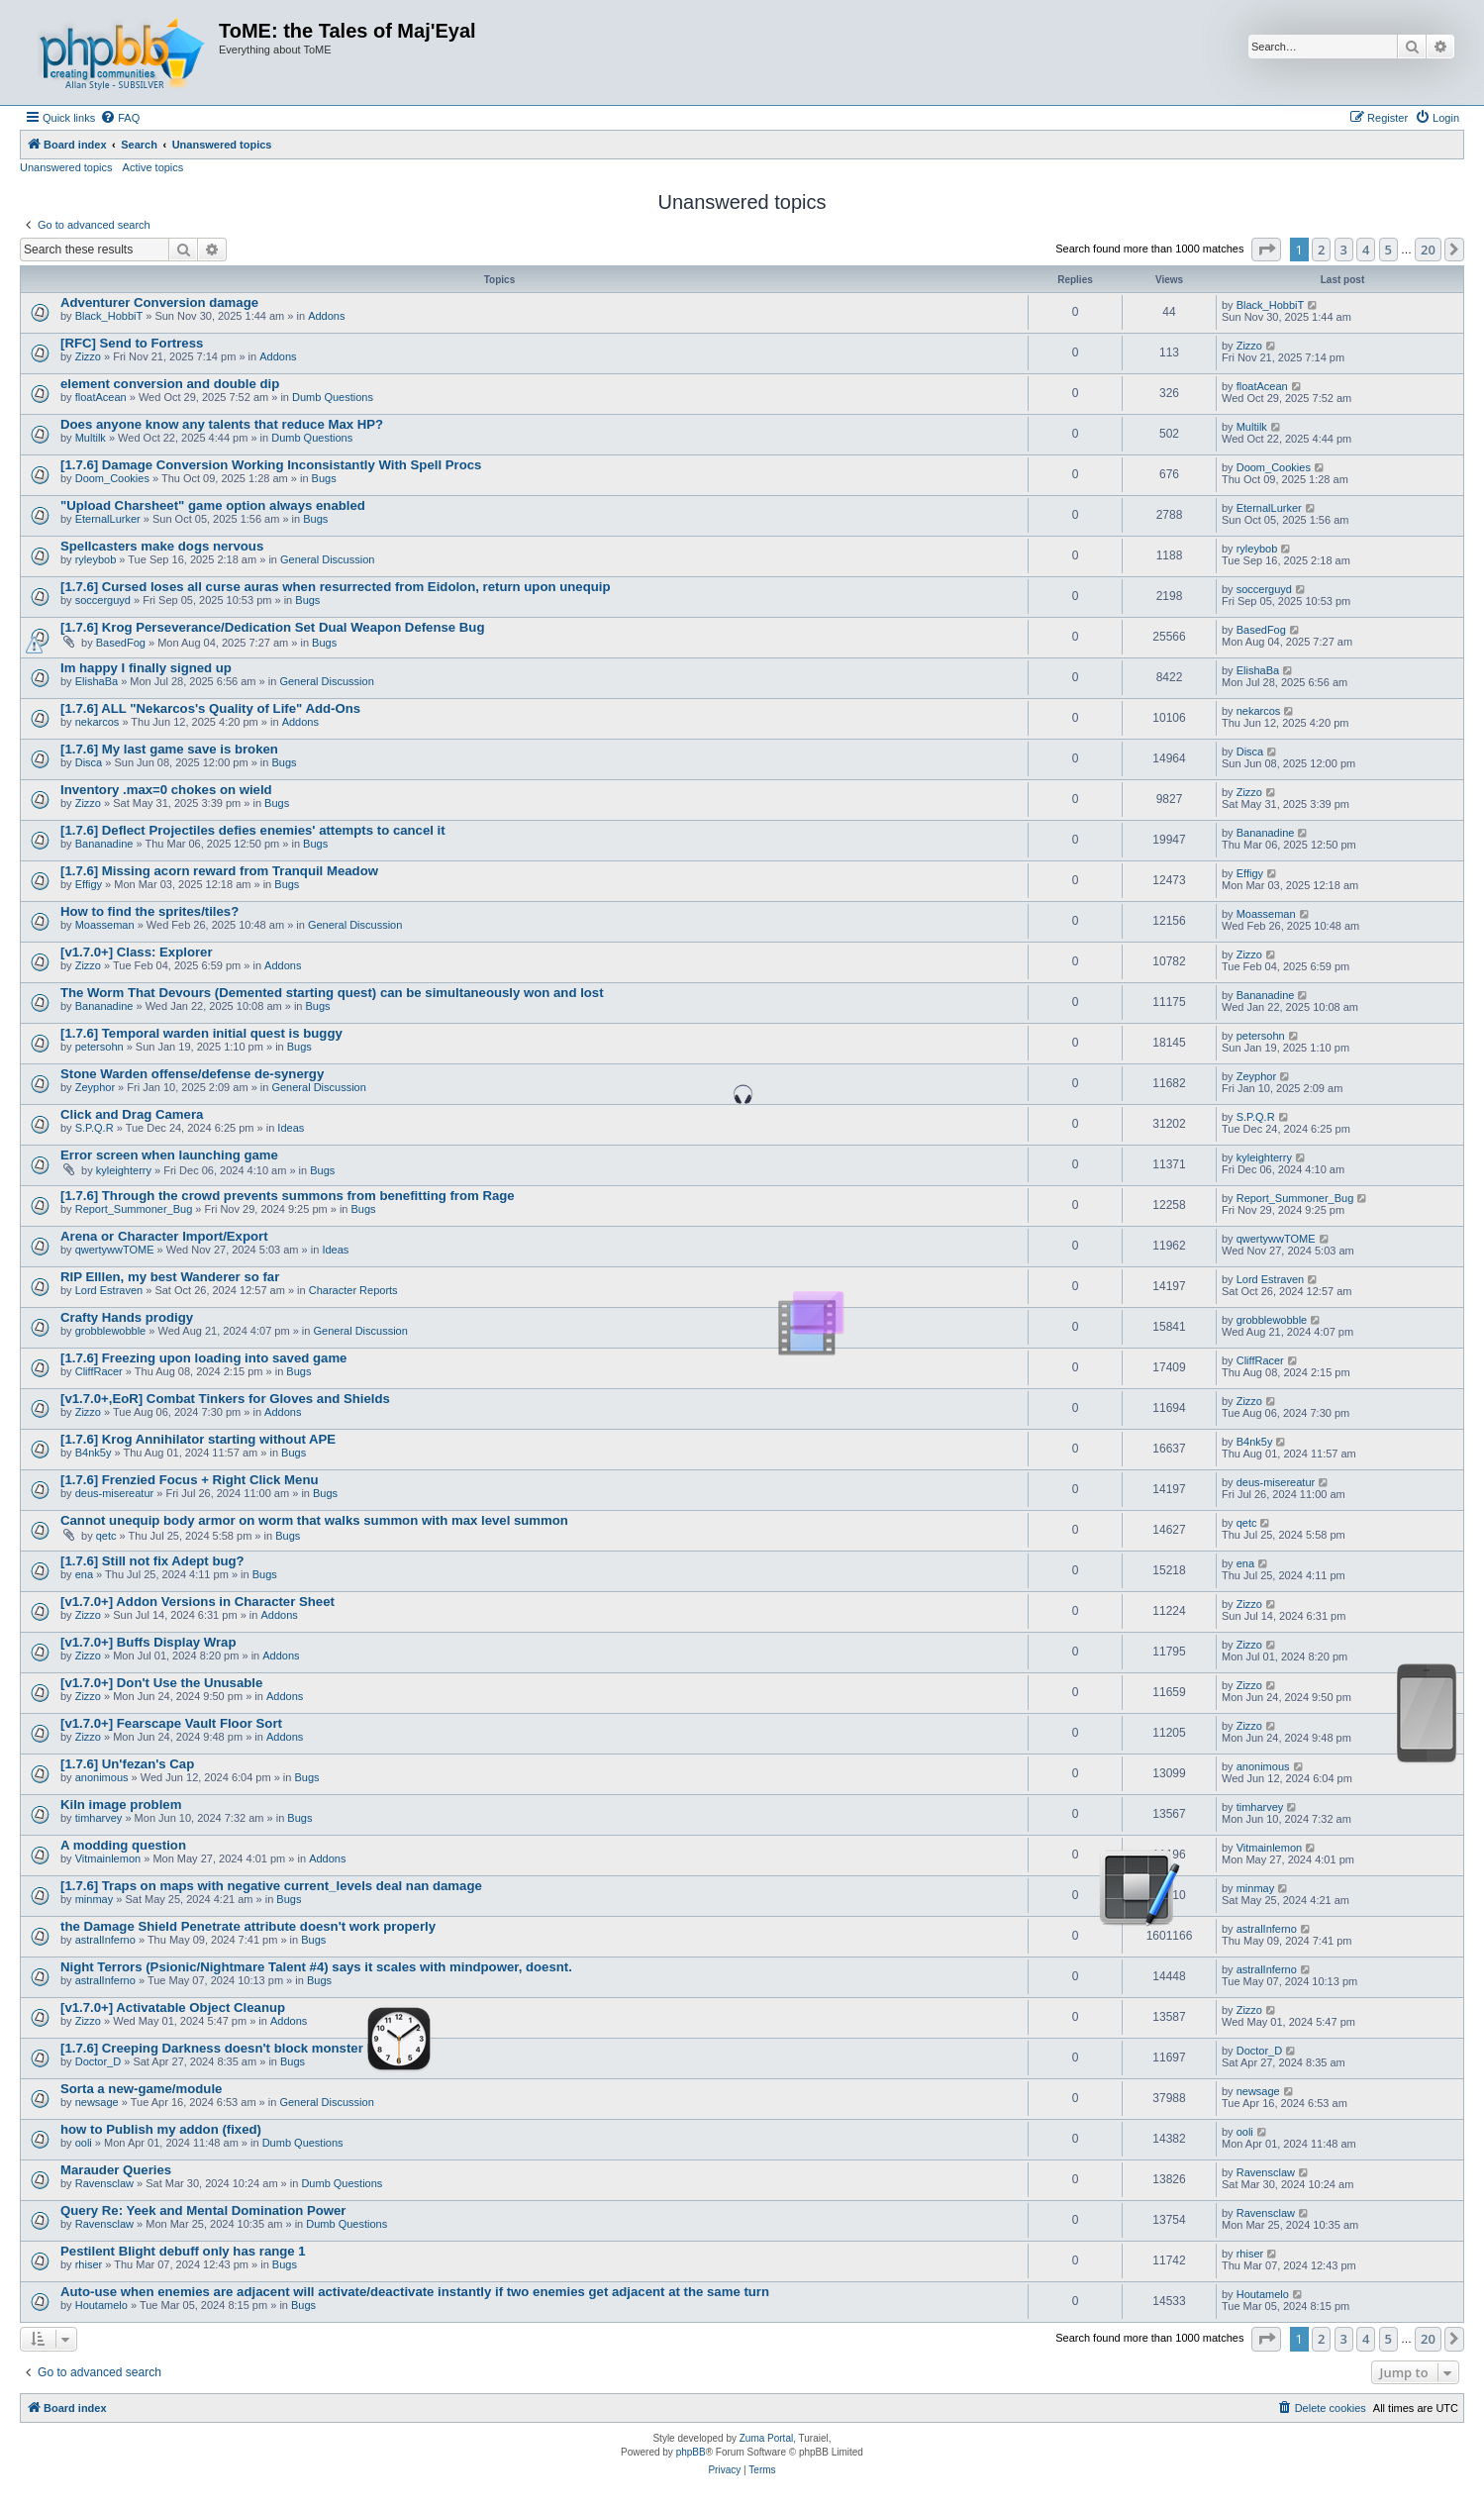  I want to click on open the clock app, so click(399, 2039).